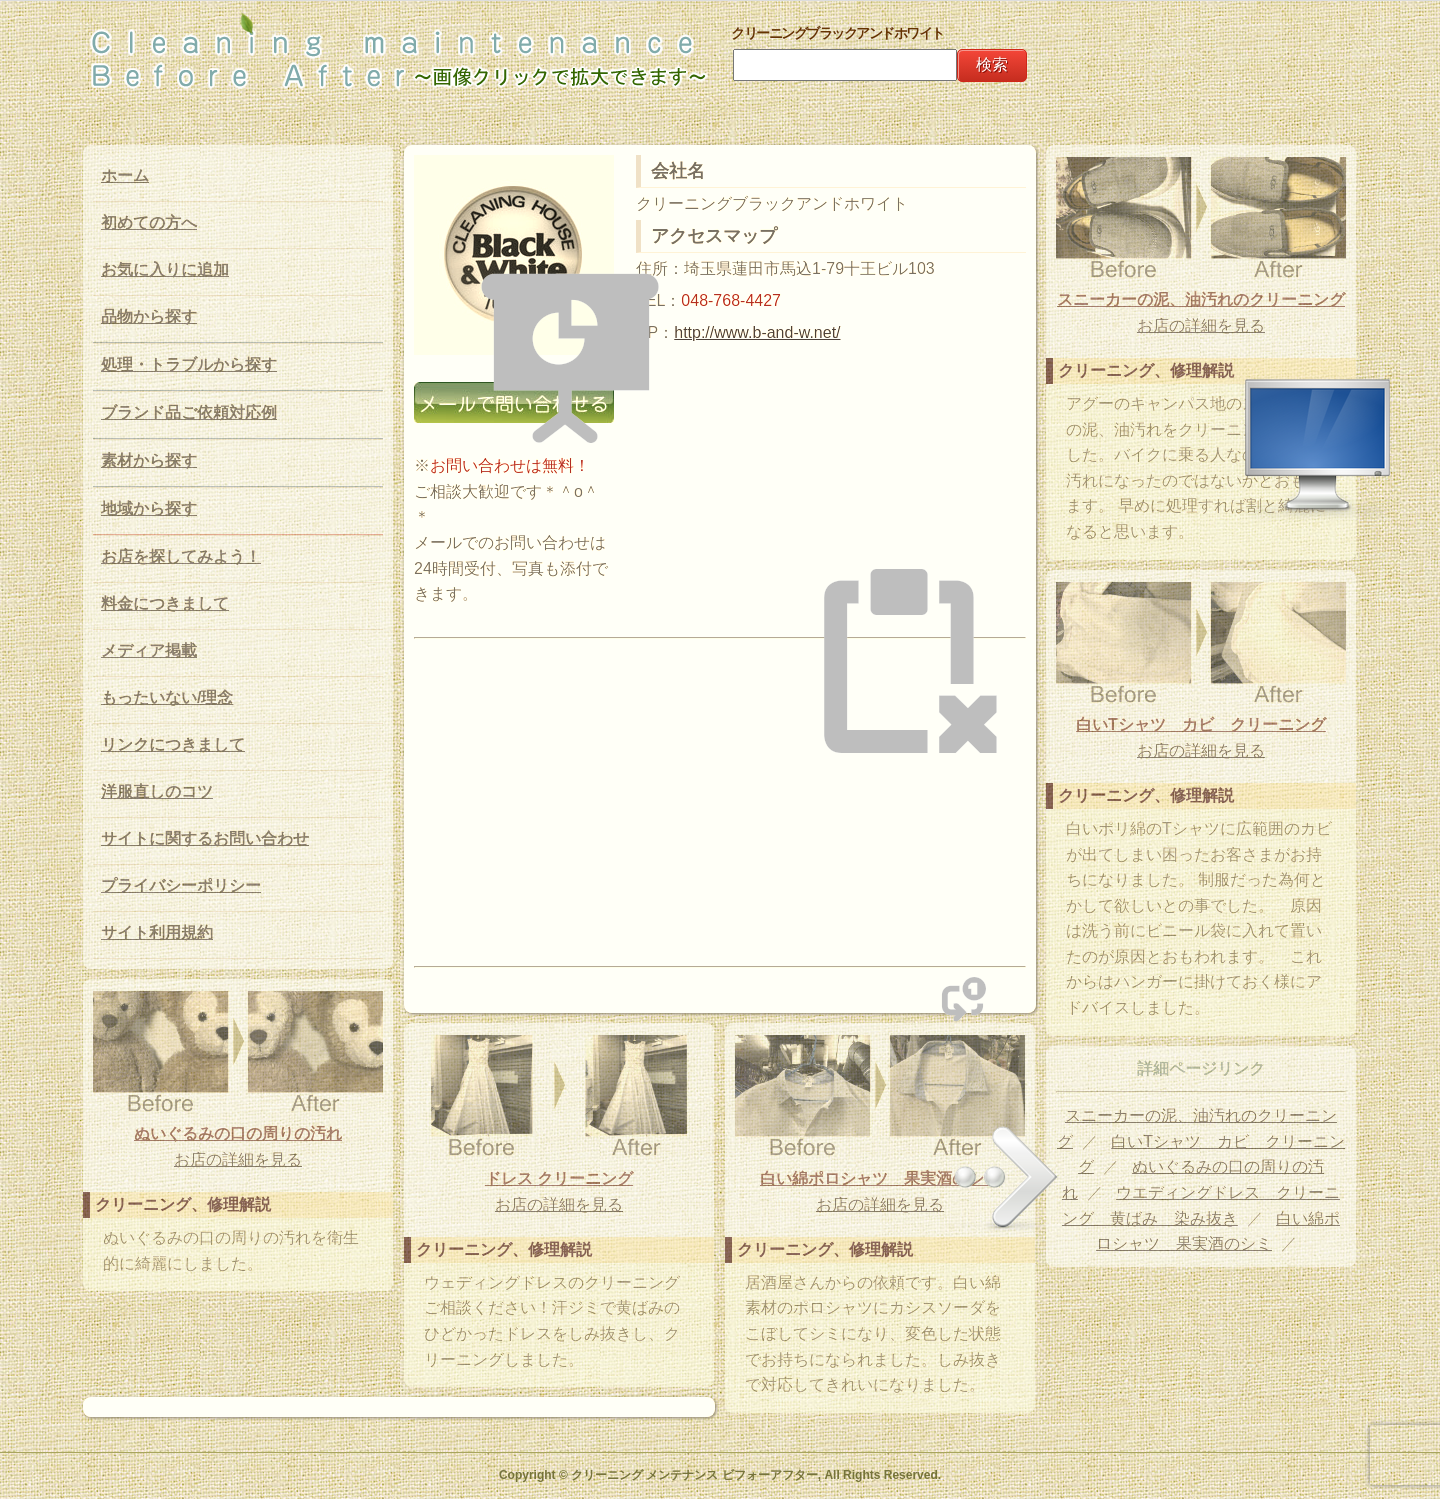 The height and width of the screenshot is (1499, 1440). Describe the element at coordinates (905, 661) in the screenshot. I see `indicates an overdue or expired task` at that location.